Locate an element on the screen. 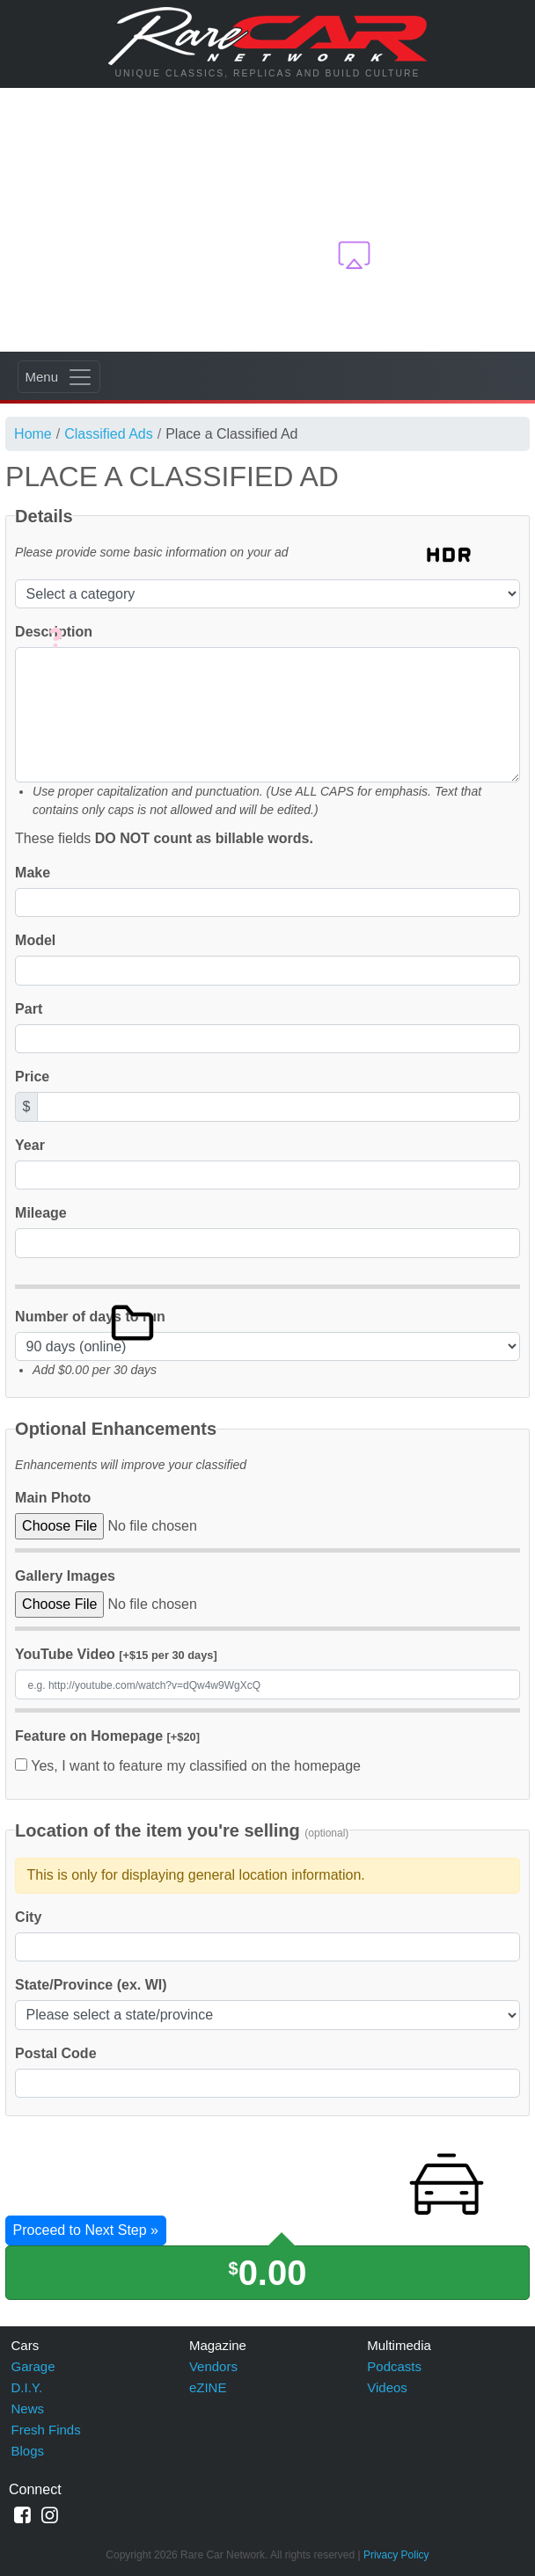 The height and width of the screenshot is (2576, 535). stream content to an external display is located at coordinates (354, 254).